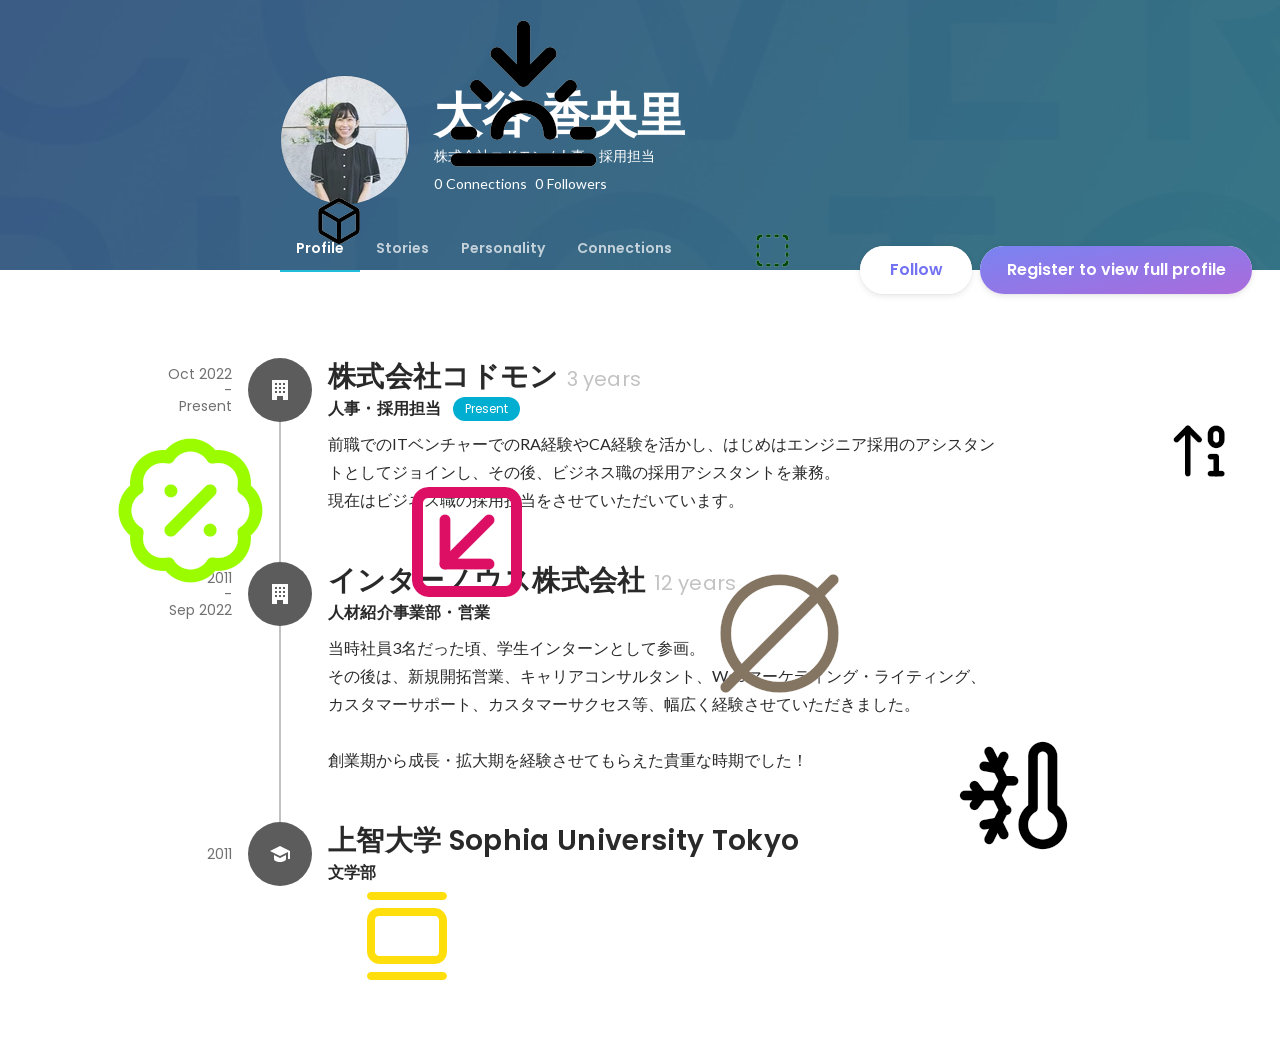  What do you see at coordinates (1013, 795) in the screenshot?
I see `indicates cold temperature or freezing conditions` at bounding box center [1013, 795].